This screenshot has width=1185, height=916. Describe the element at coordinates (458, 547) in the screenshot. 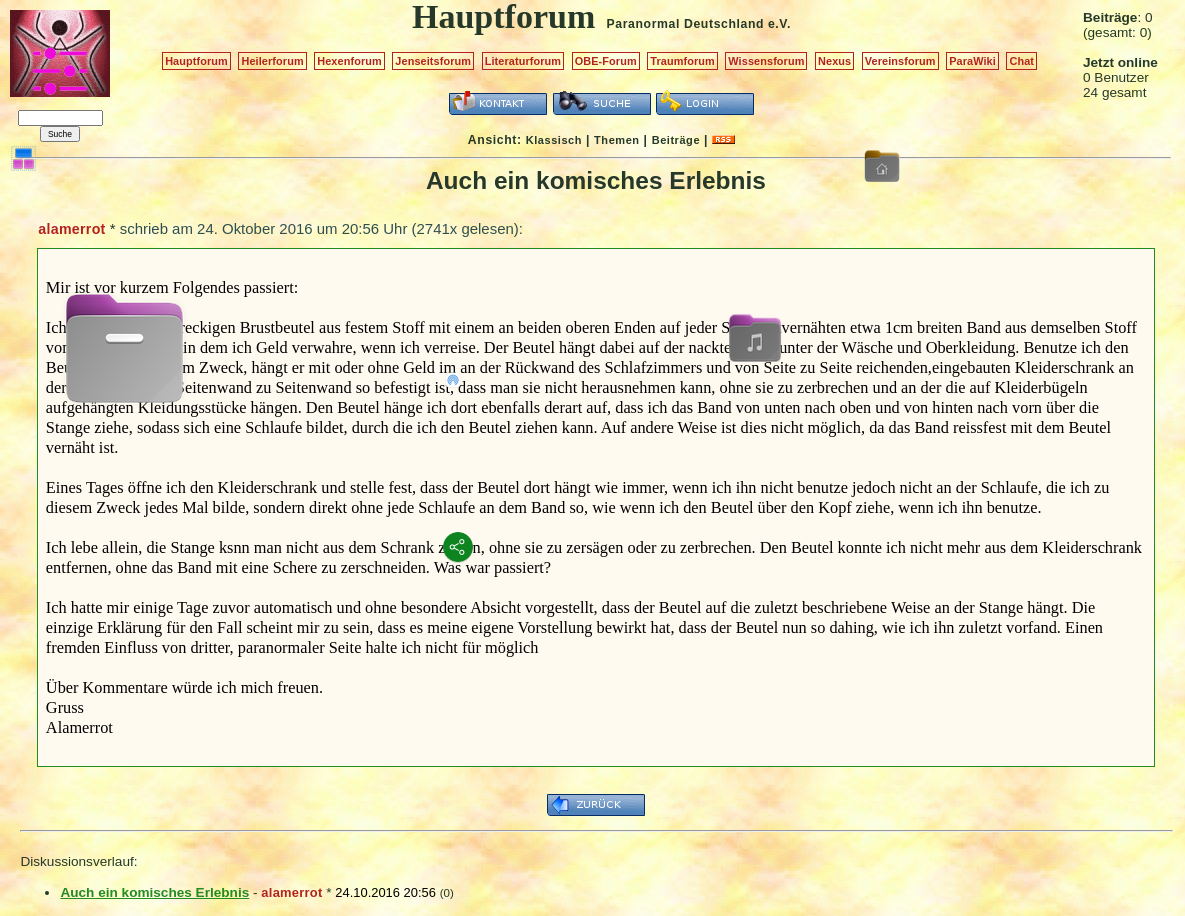

I see `access sharing and network preferences` at that location.